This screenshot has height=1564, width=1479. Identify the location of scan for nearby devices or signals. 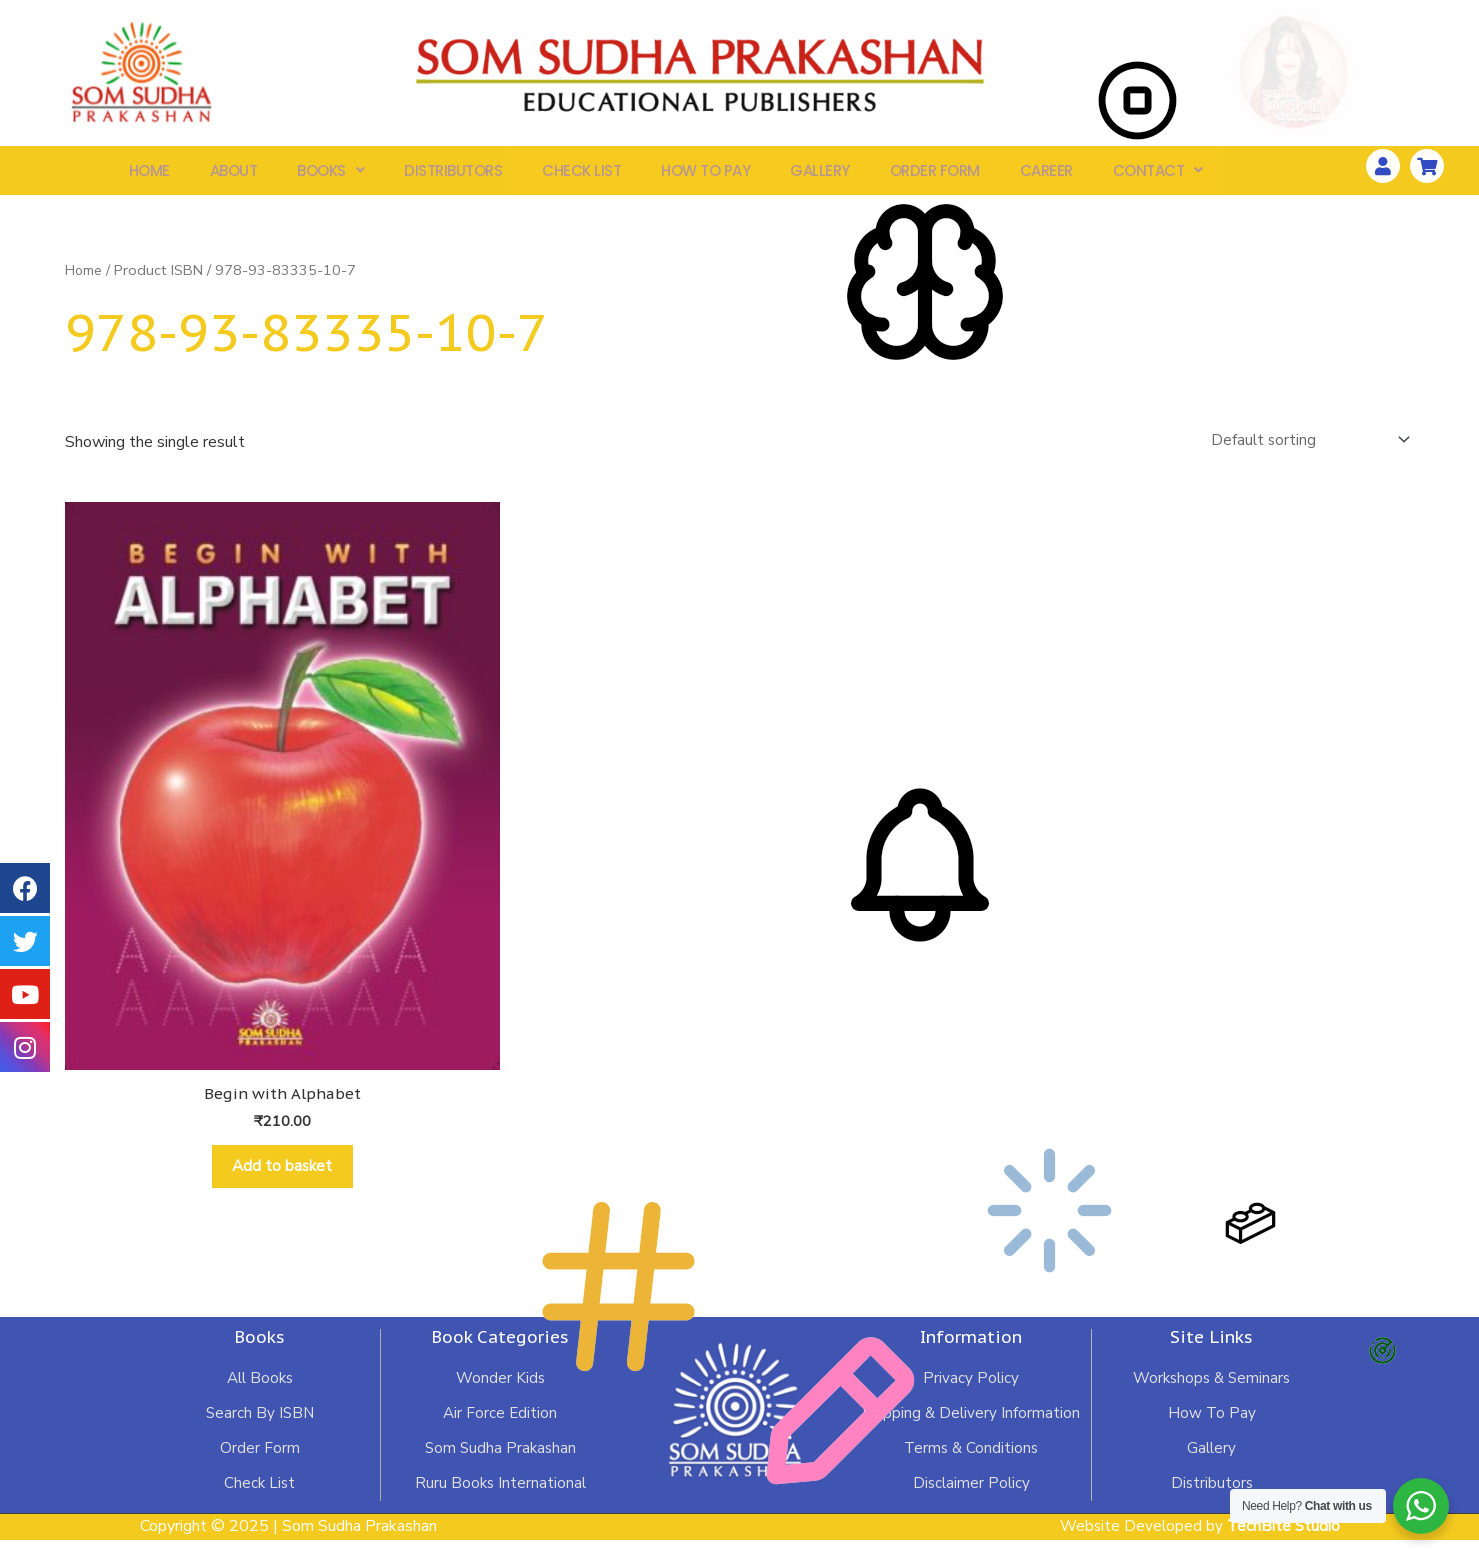
(1382, 1350).